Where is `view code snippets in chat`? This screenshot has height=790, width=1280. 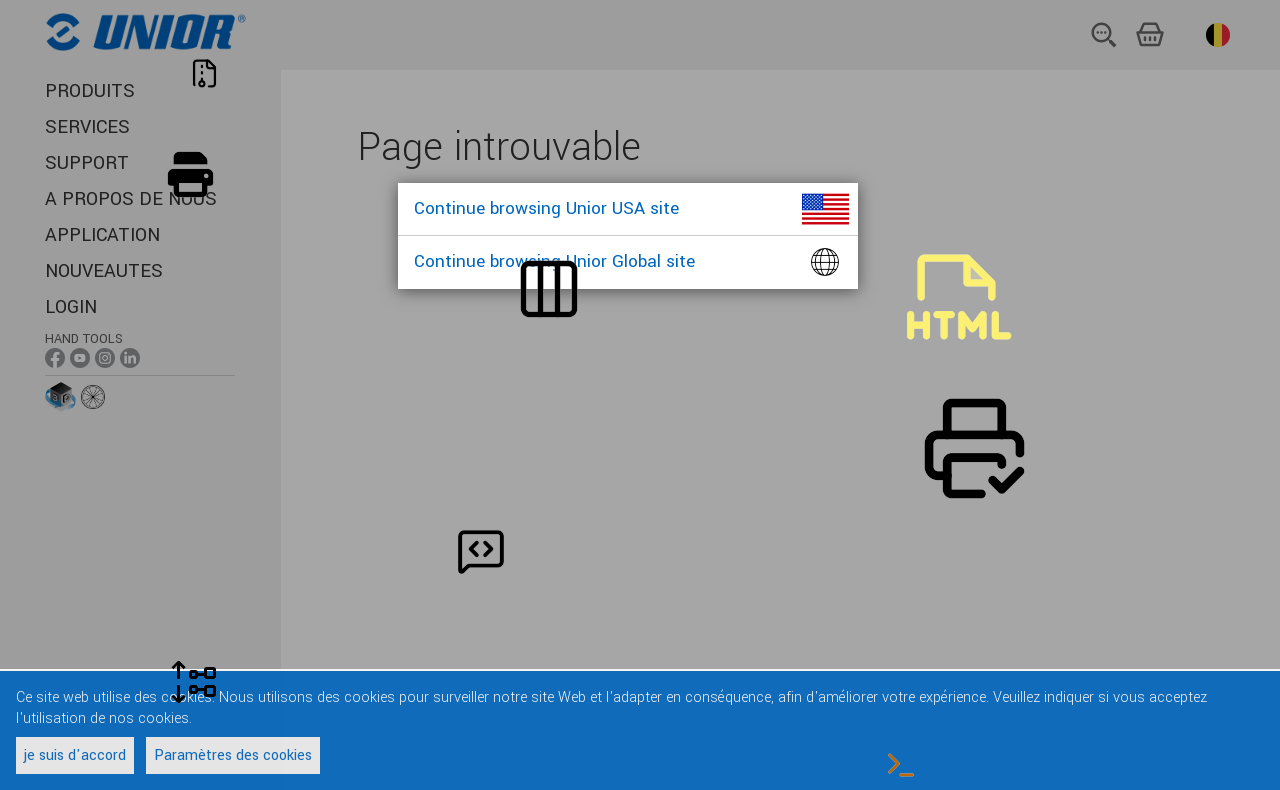 view code snippets in chat is located at coordinates (481, 551).